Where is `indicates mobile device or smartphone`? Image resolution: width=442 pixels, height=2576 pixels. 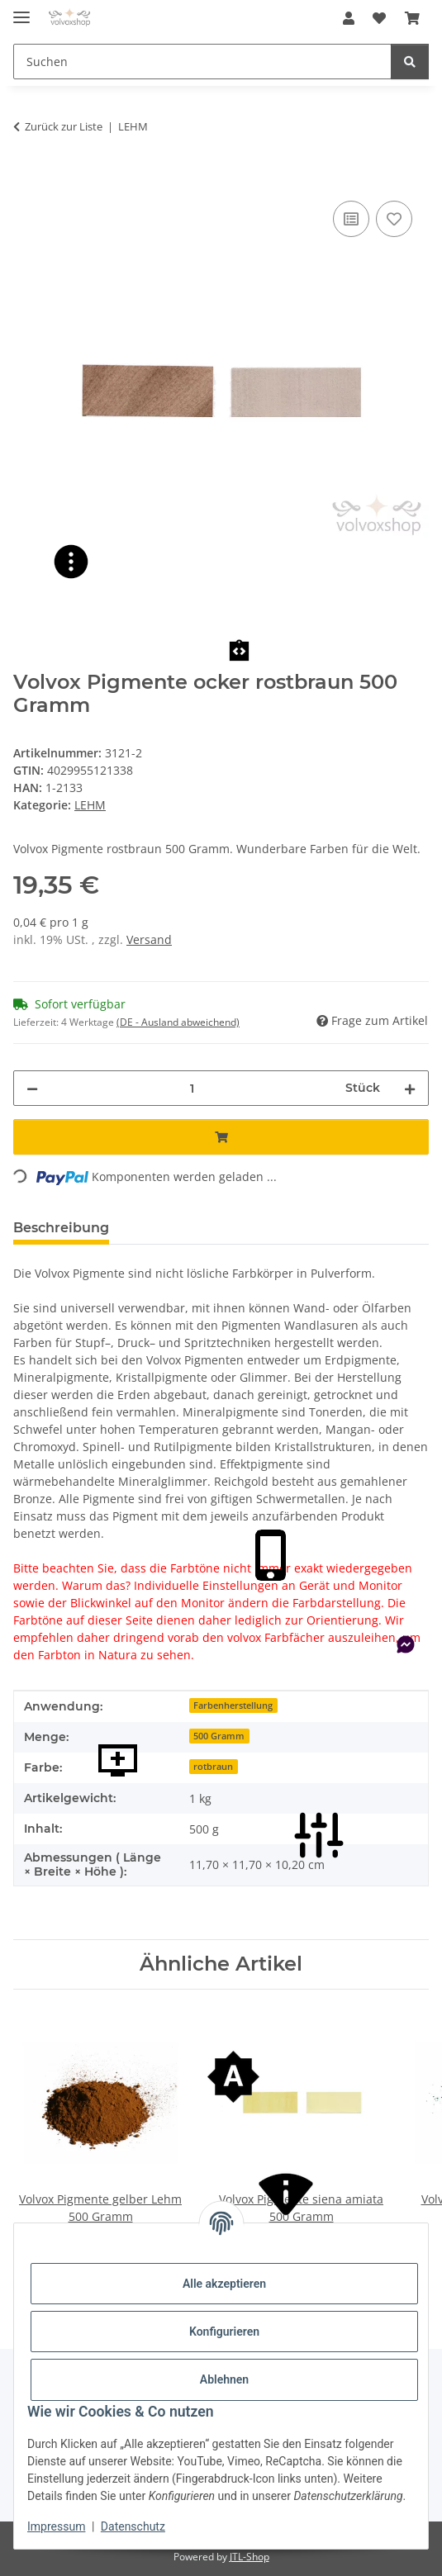 indicates mobile device or smartphone is located at coordinates (272, 1555).